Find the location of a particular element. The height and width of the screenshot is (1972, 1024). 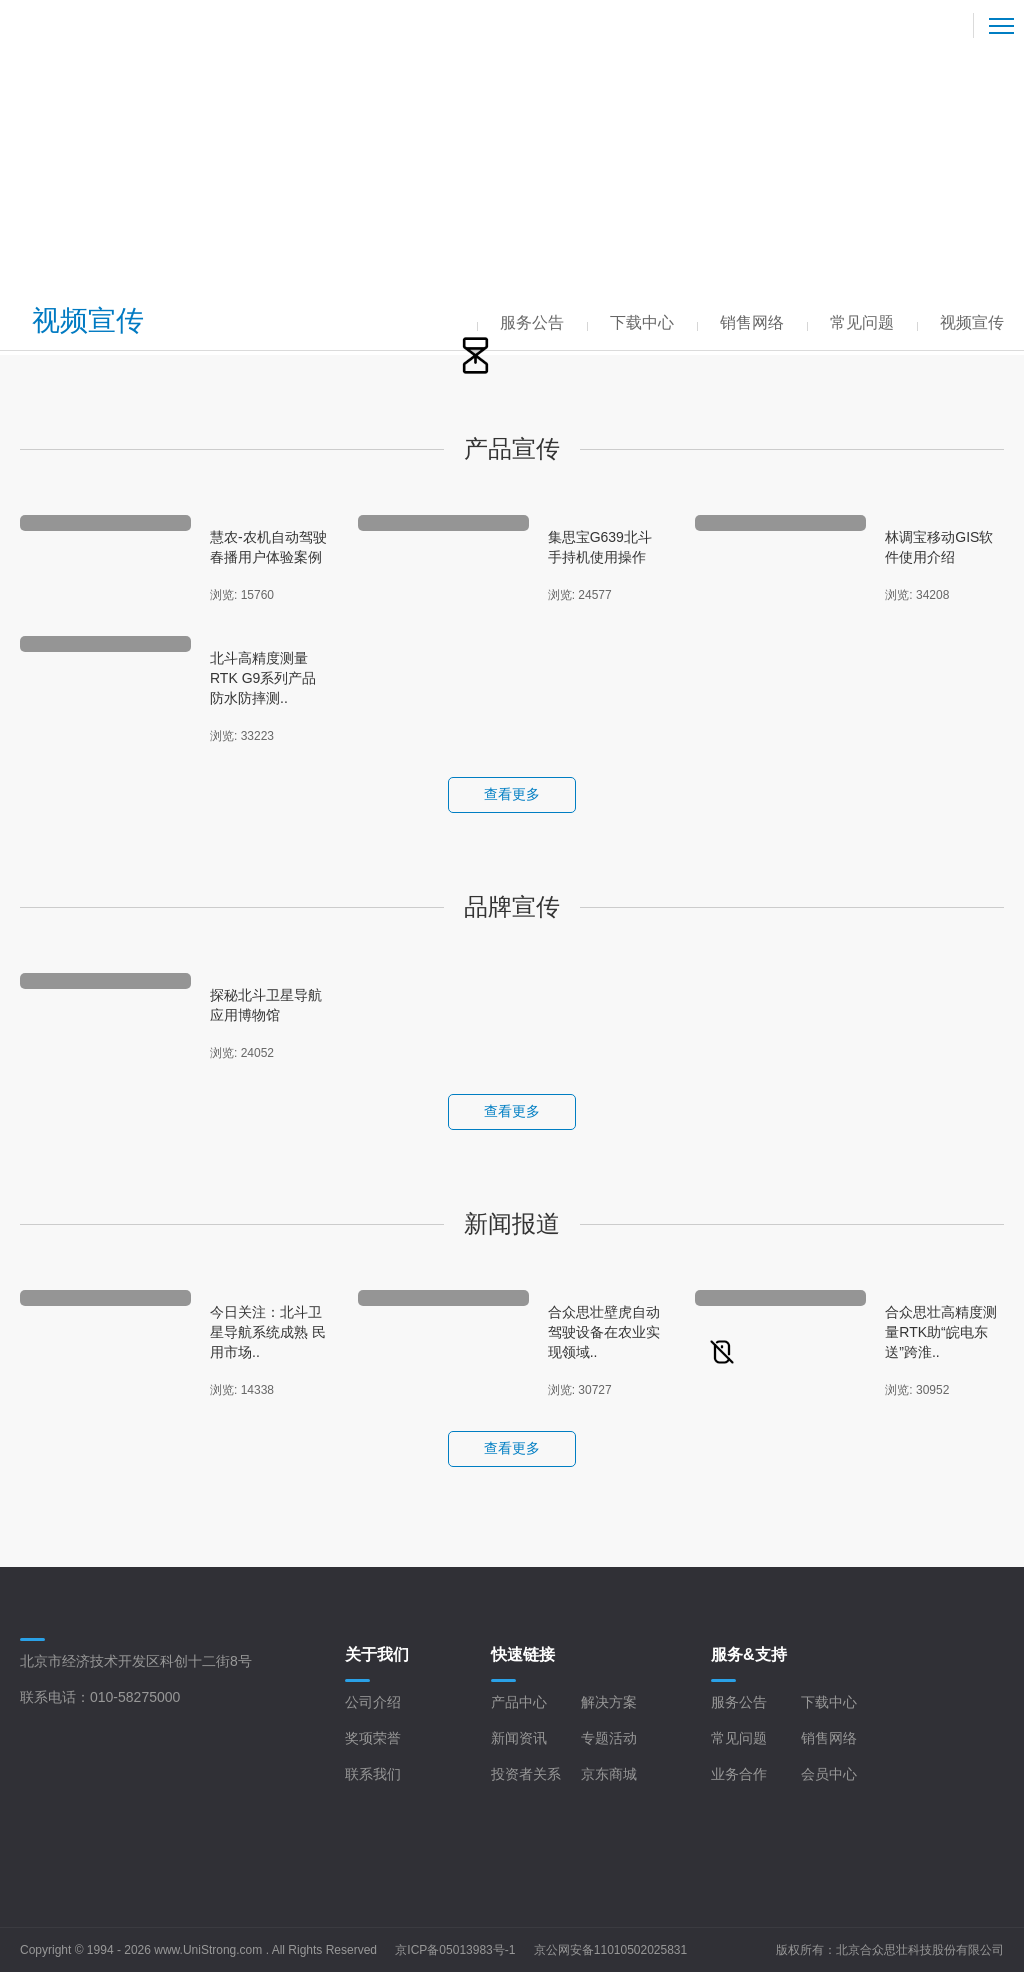

mouse input disabled or disconnected is located at coordinates (722, 1352).